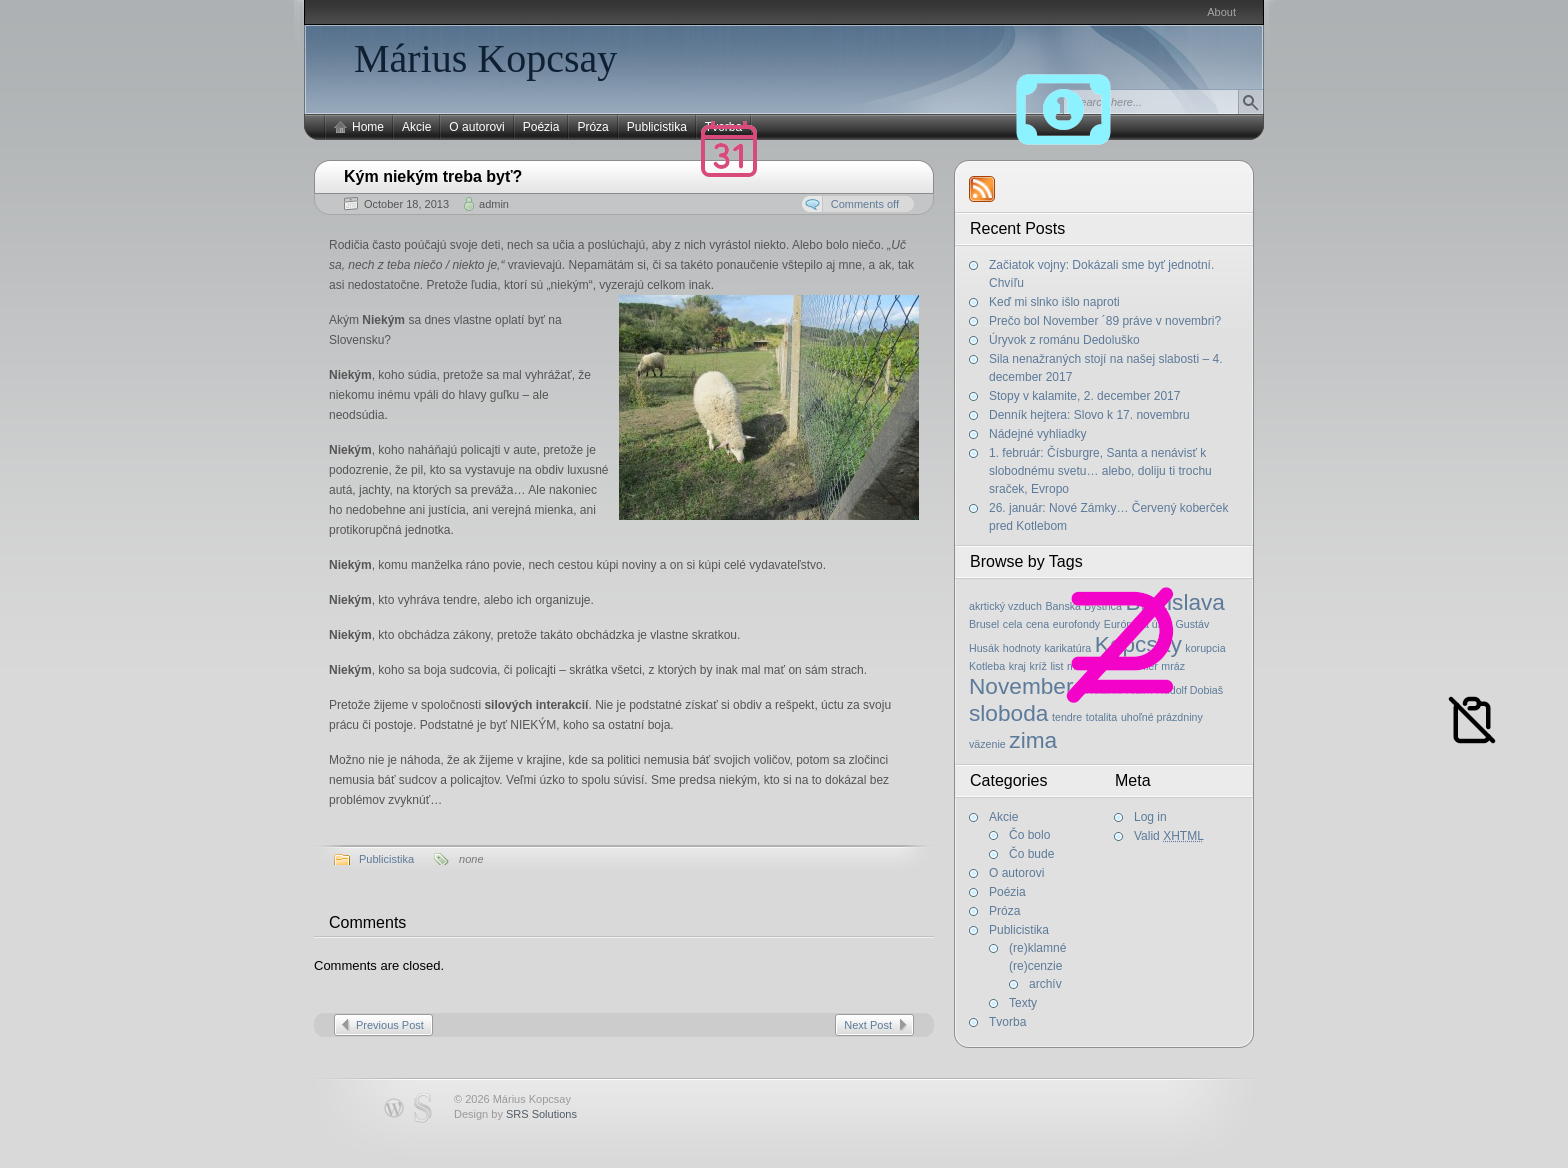 The height and width of the screenshot is (1168, 1568). What do you see at coordinates (1120, 645) in the screenshot?
I see `indicates "not a superset of" in mathematical notation` at bounding box center [1120, 645].